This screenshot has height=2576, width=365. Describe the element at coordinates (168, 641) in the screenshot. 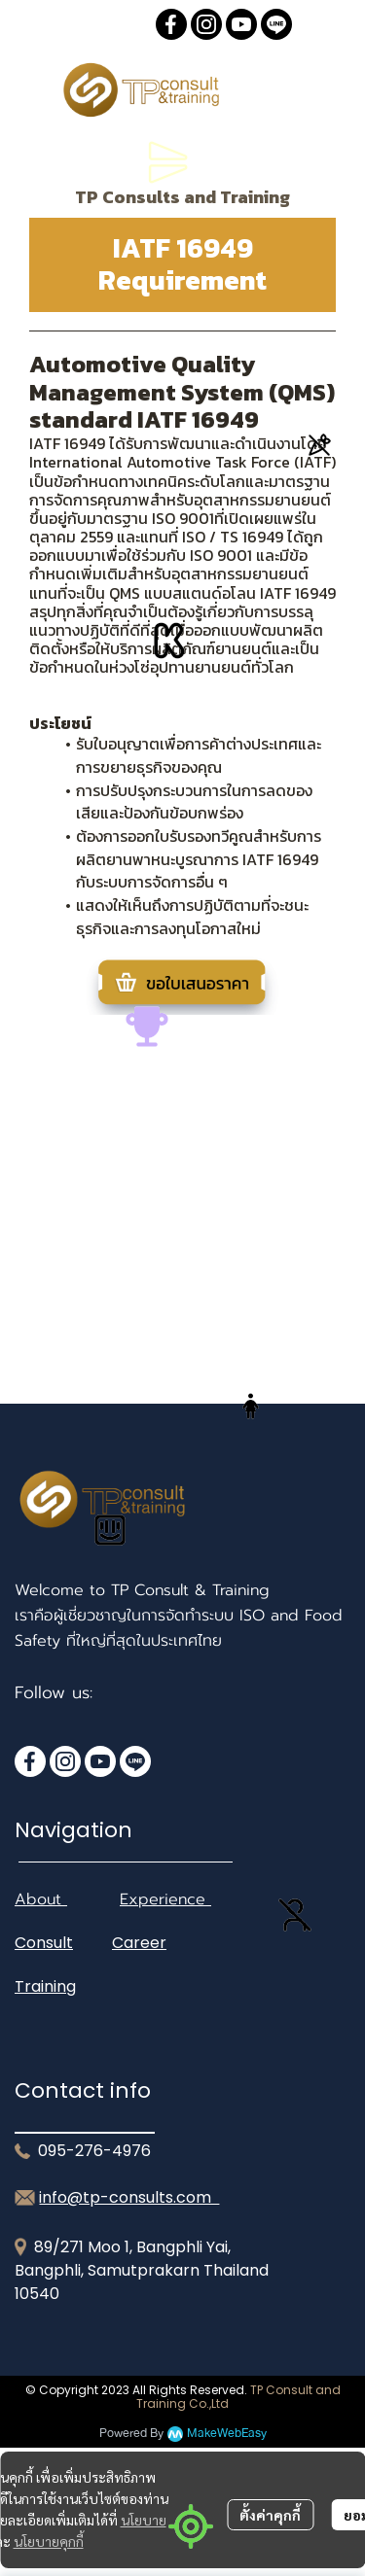

I see `link to Kickstarter profile or campaign` at that location.